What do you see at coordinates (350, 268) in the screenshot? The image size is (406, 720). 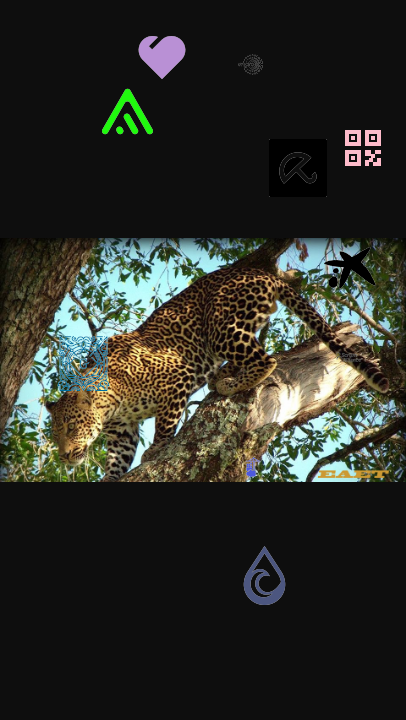 I see `open the CaixaBank mobile banking app` at bounding box center [350, 268].